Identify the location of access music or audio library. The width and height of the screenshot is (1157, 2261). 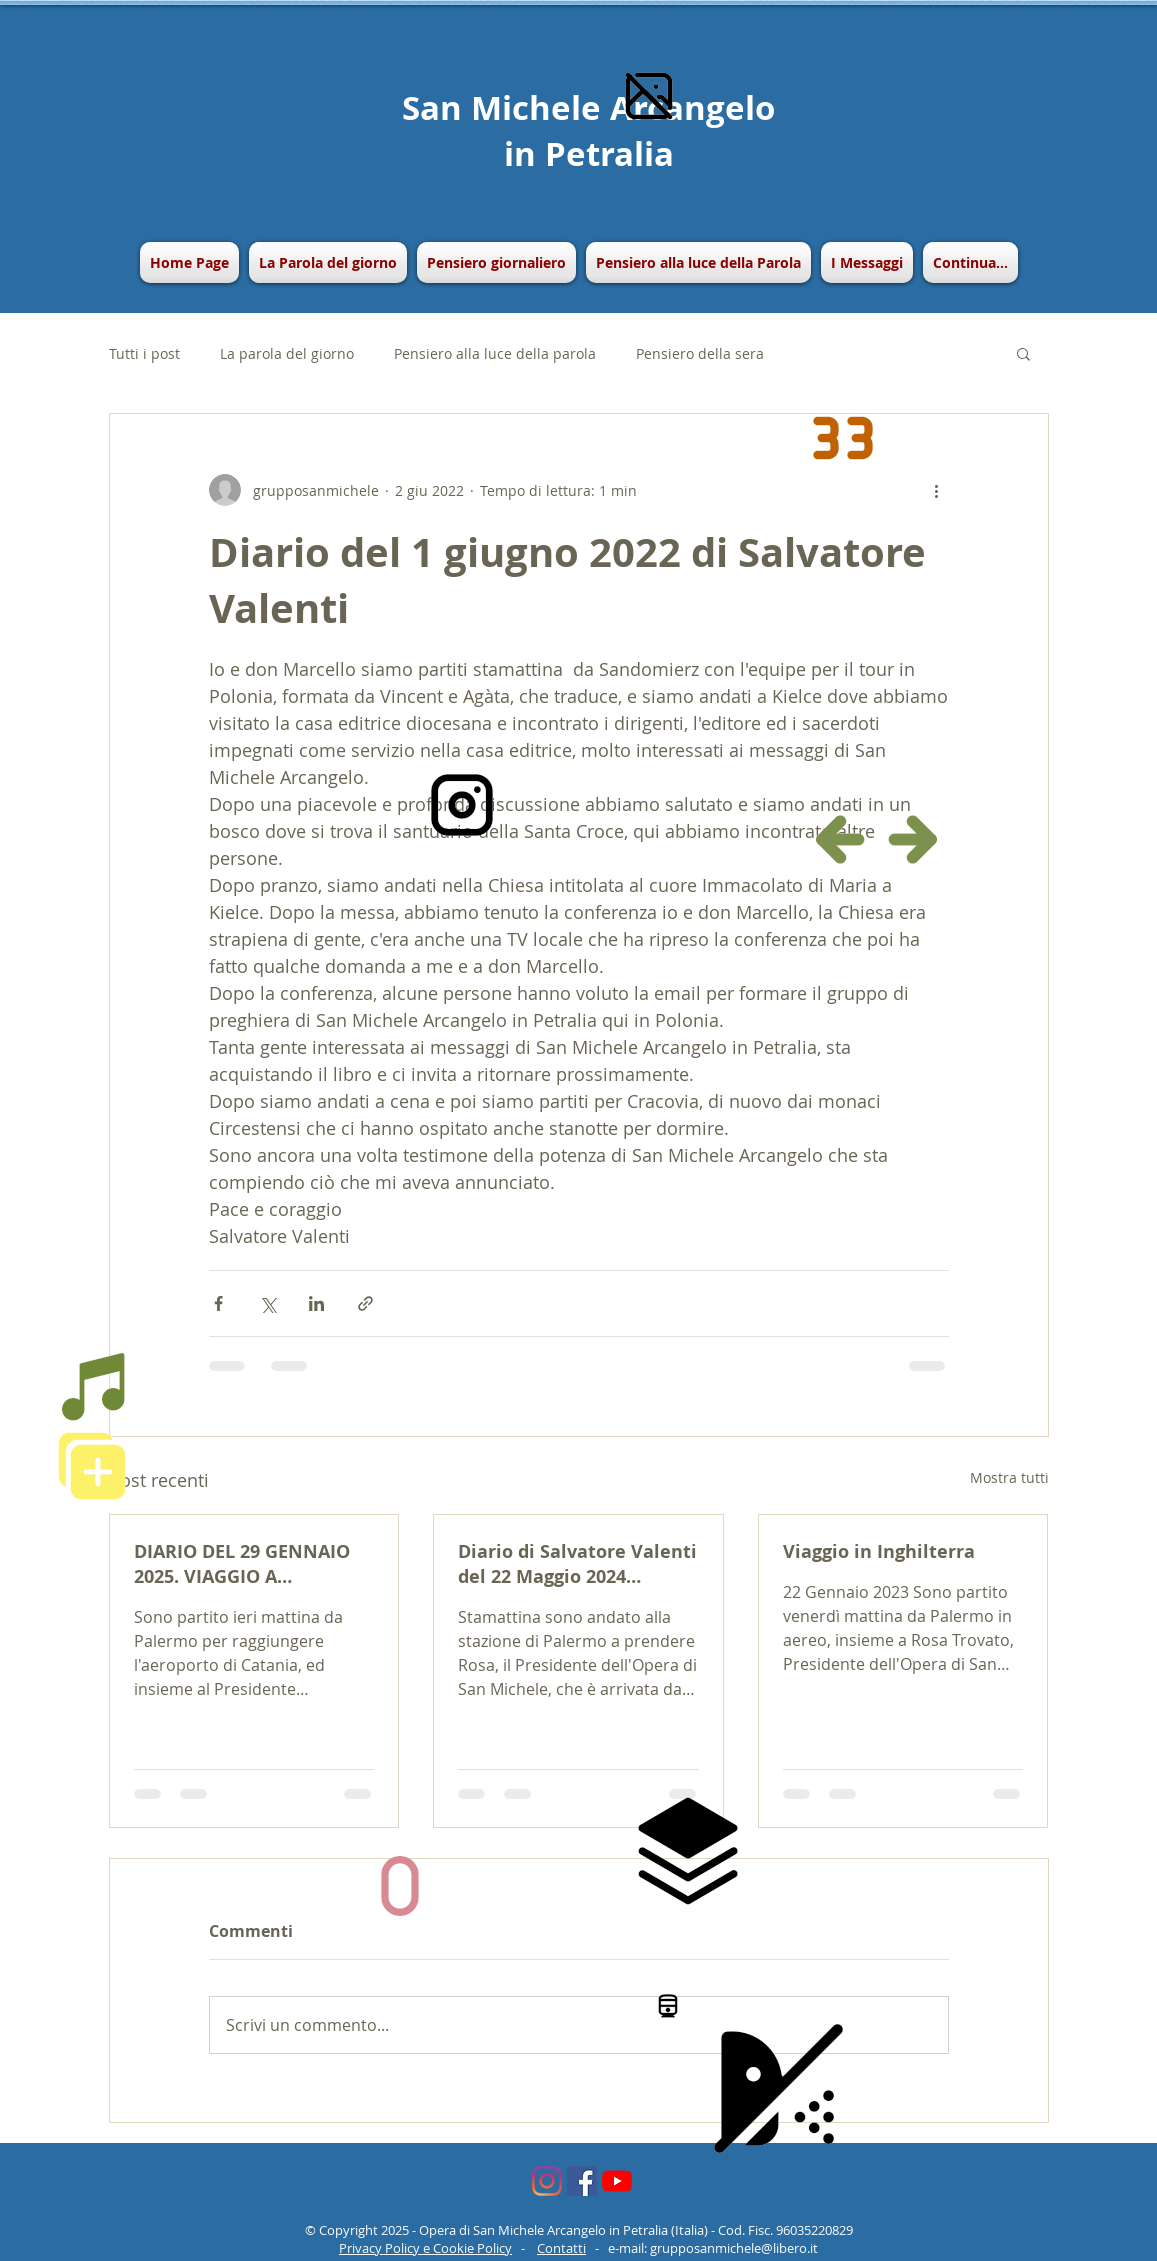
(97, 1388).